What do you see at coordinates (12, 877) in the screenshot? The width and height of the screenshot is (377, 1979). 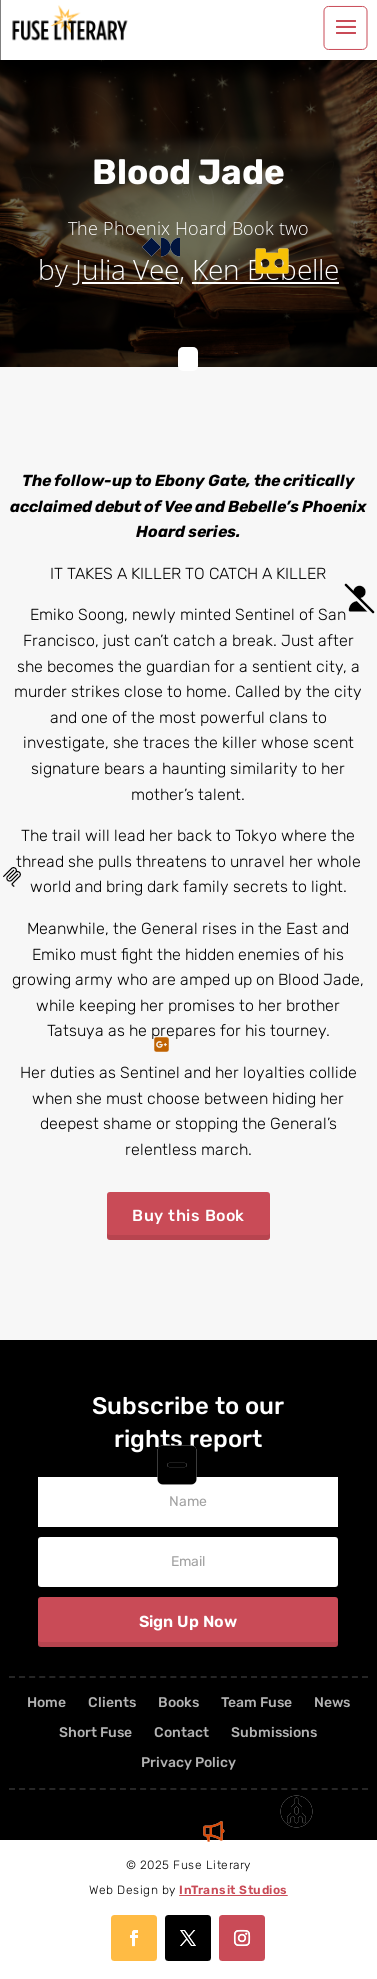 I see `model context protocol (MCP) logo` at bounding box center [12, 877].